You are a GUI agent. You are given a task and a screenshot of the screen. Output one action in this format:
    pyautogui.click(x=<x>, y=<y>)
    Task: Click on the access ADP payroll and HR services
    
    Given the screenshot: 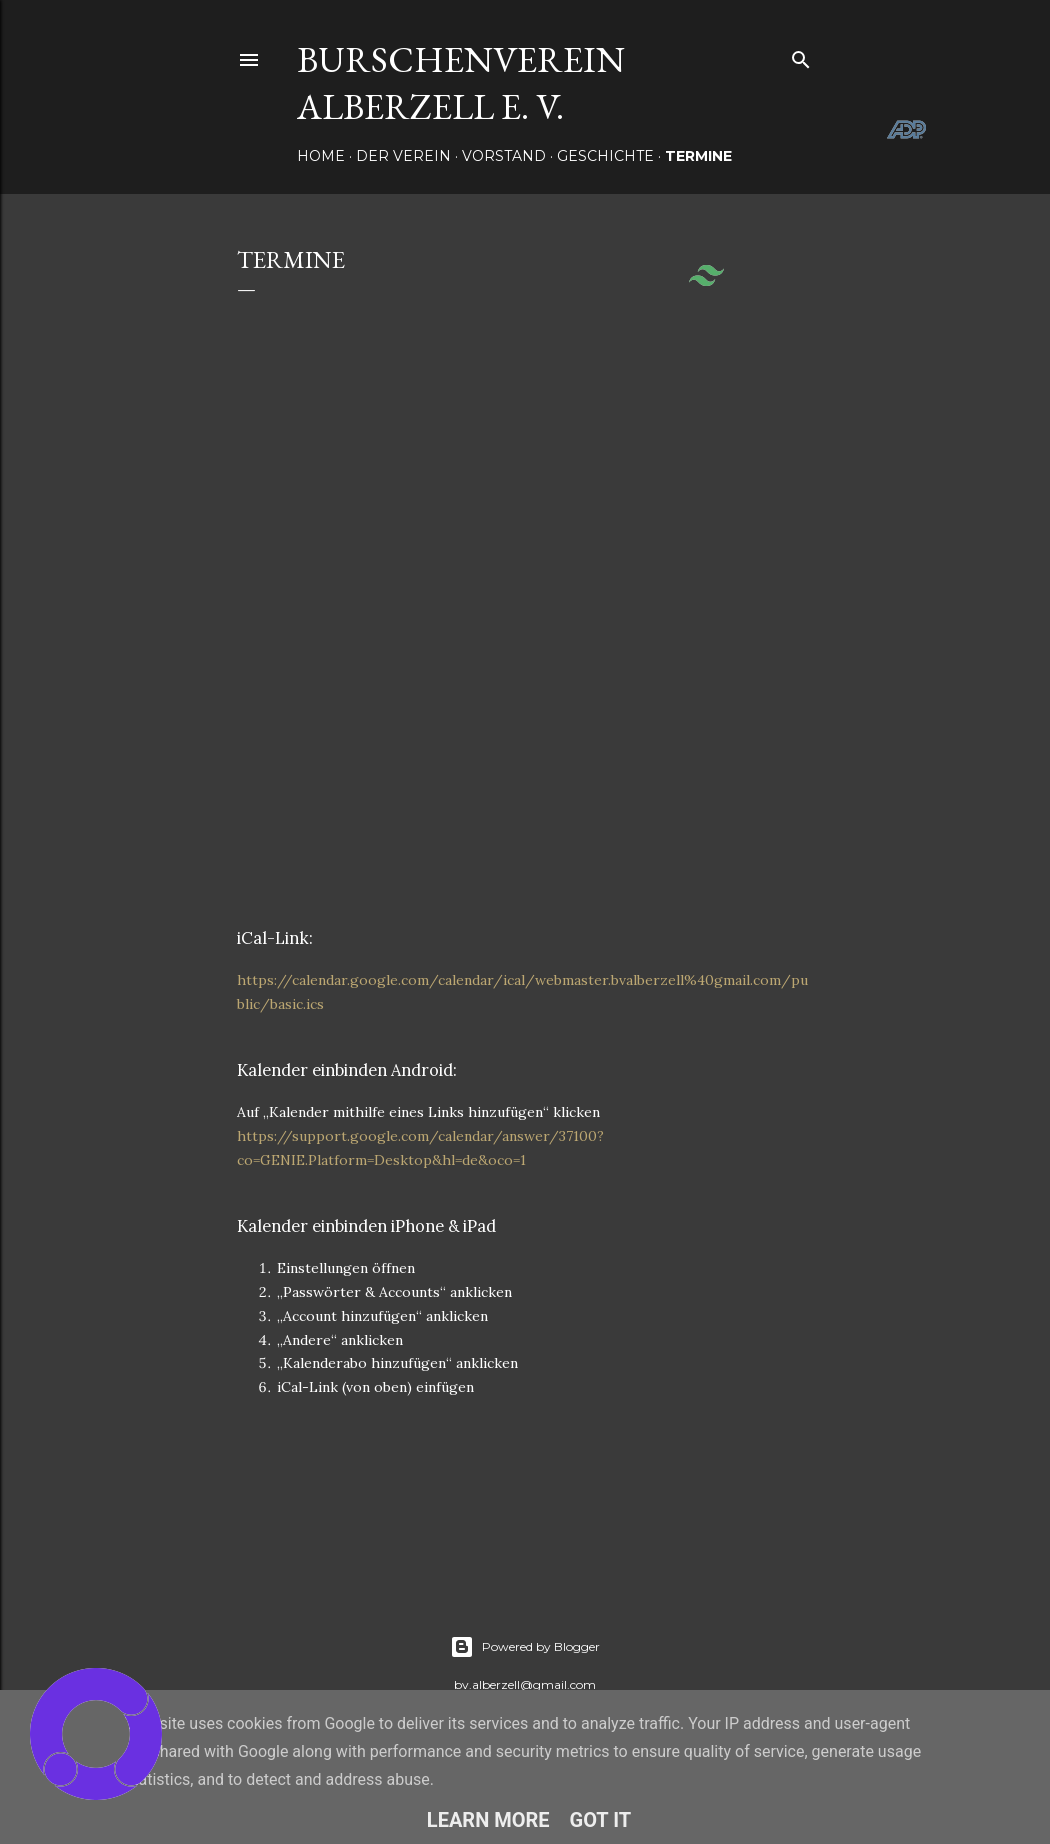 What is the action you would take?
    pyautogui.click(x=906, y=129)
    